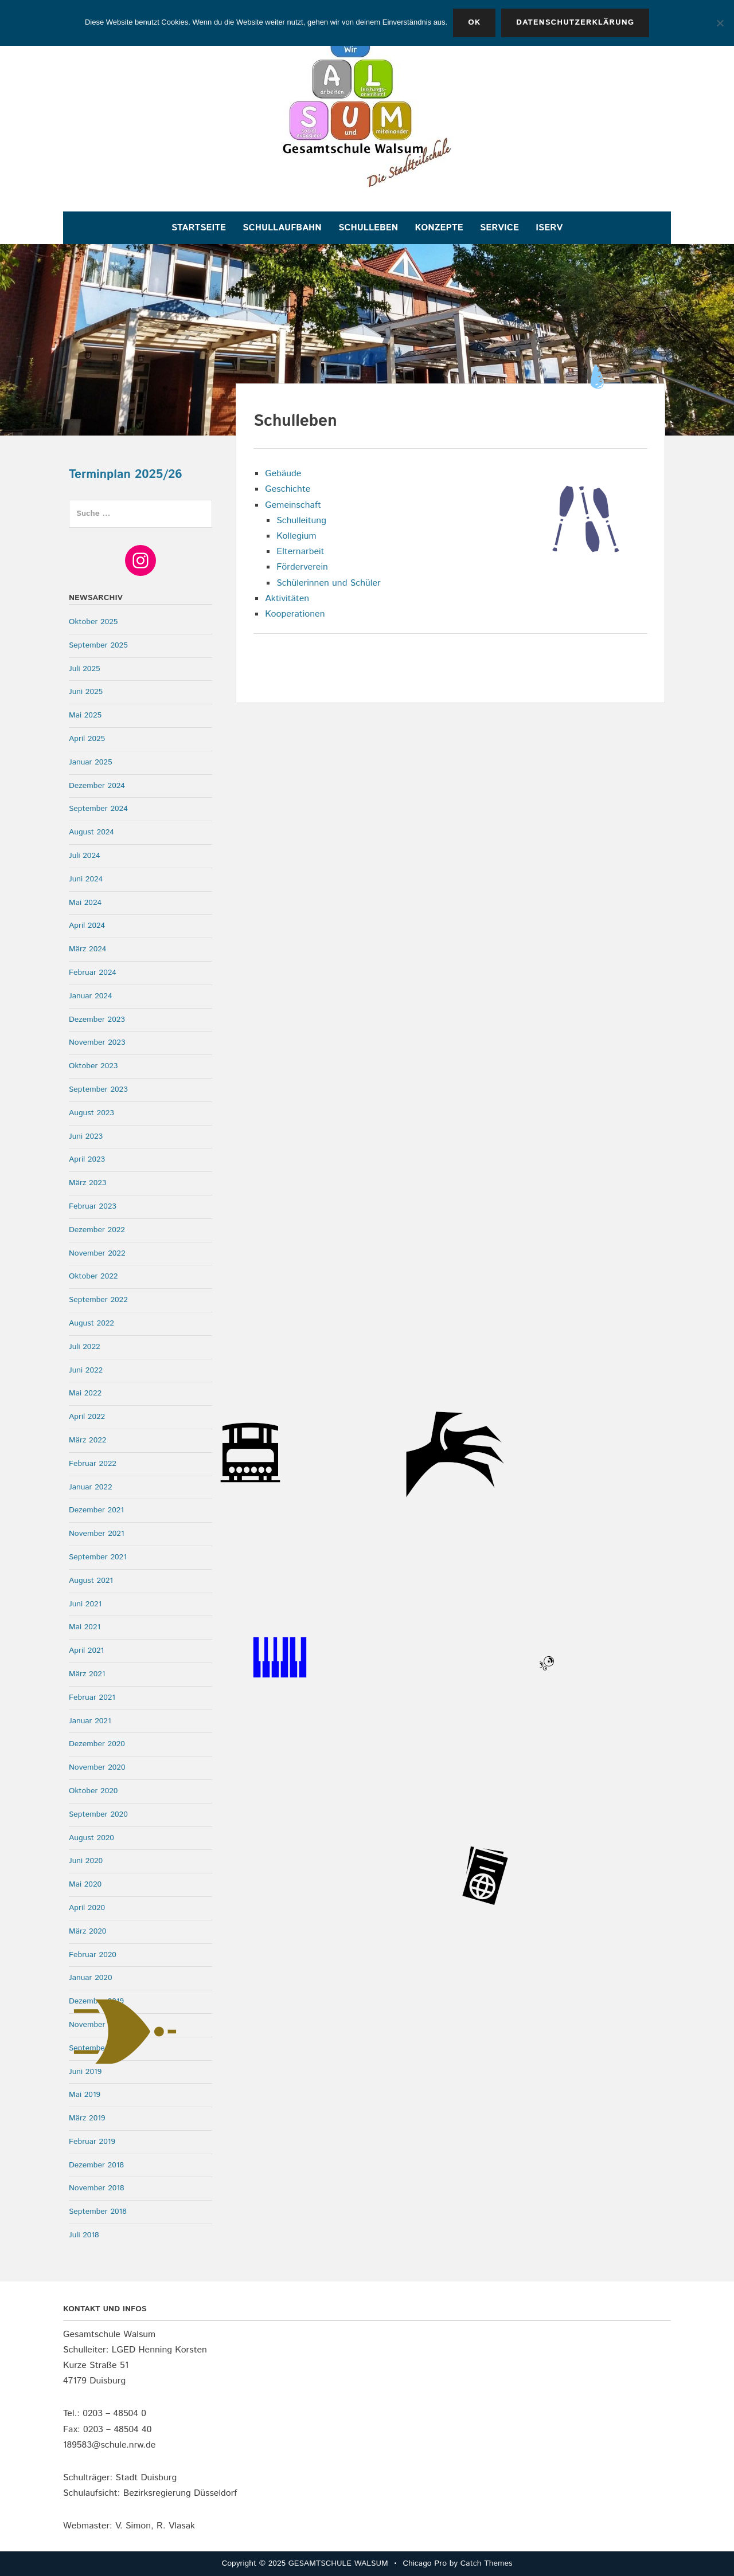 This screenshot has height=2576, width=734. I want to click on view passport or travel documents, so click(485, 1876).